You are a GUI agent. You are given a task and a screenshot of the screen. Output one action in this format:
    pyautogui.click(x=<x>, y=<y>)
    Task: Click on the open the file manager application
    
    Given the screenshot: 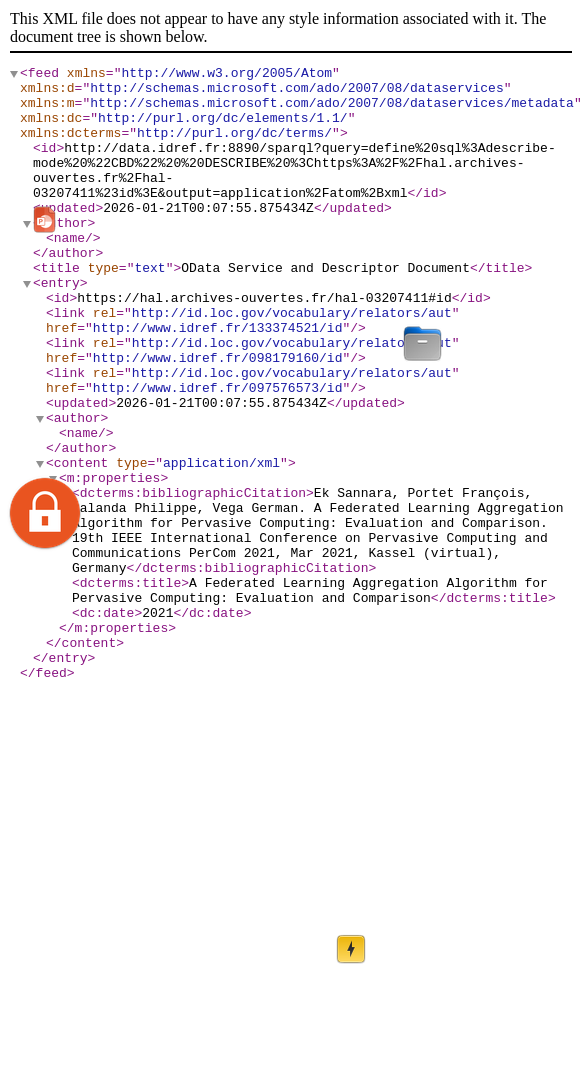 What is the action you would take?
    pyautogui.click(x=422, y=343)
    